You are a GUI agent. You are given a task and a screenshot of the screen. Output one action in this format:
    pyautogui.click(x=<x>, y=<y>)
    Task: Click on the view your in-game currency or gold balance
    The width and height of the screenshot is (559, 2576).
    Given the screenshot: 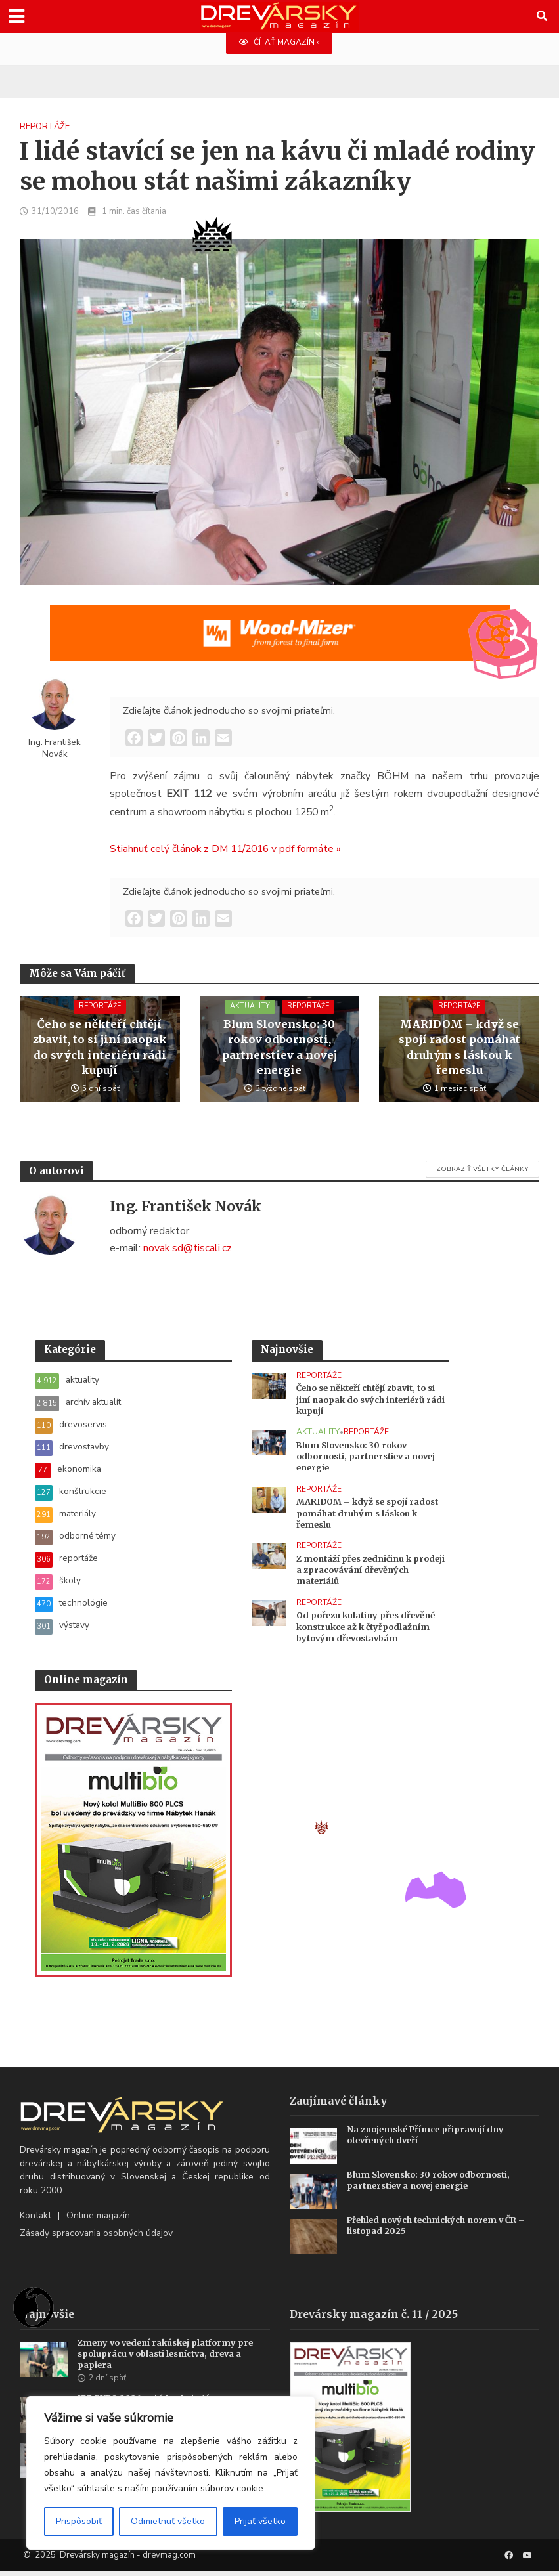 What is the action you would take?
    pyautogui.click(x=212, y=232)
    